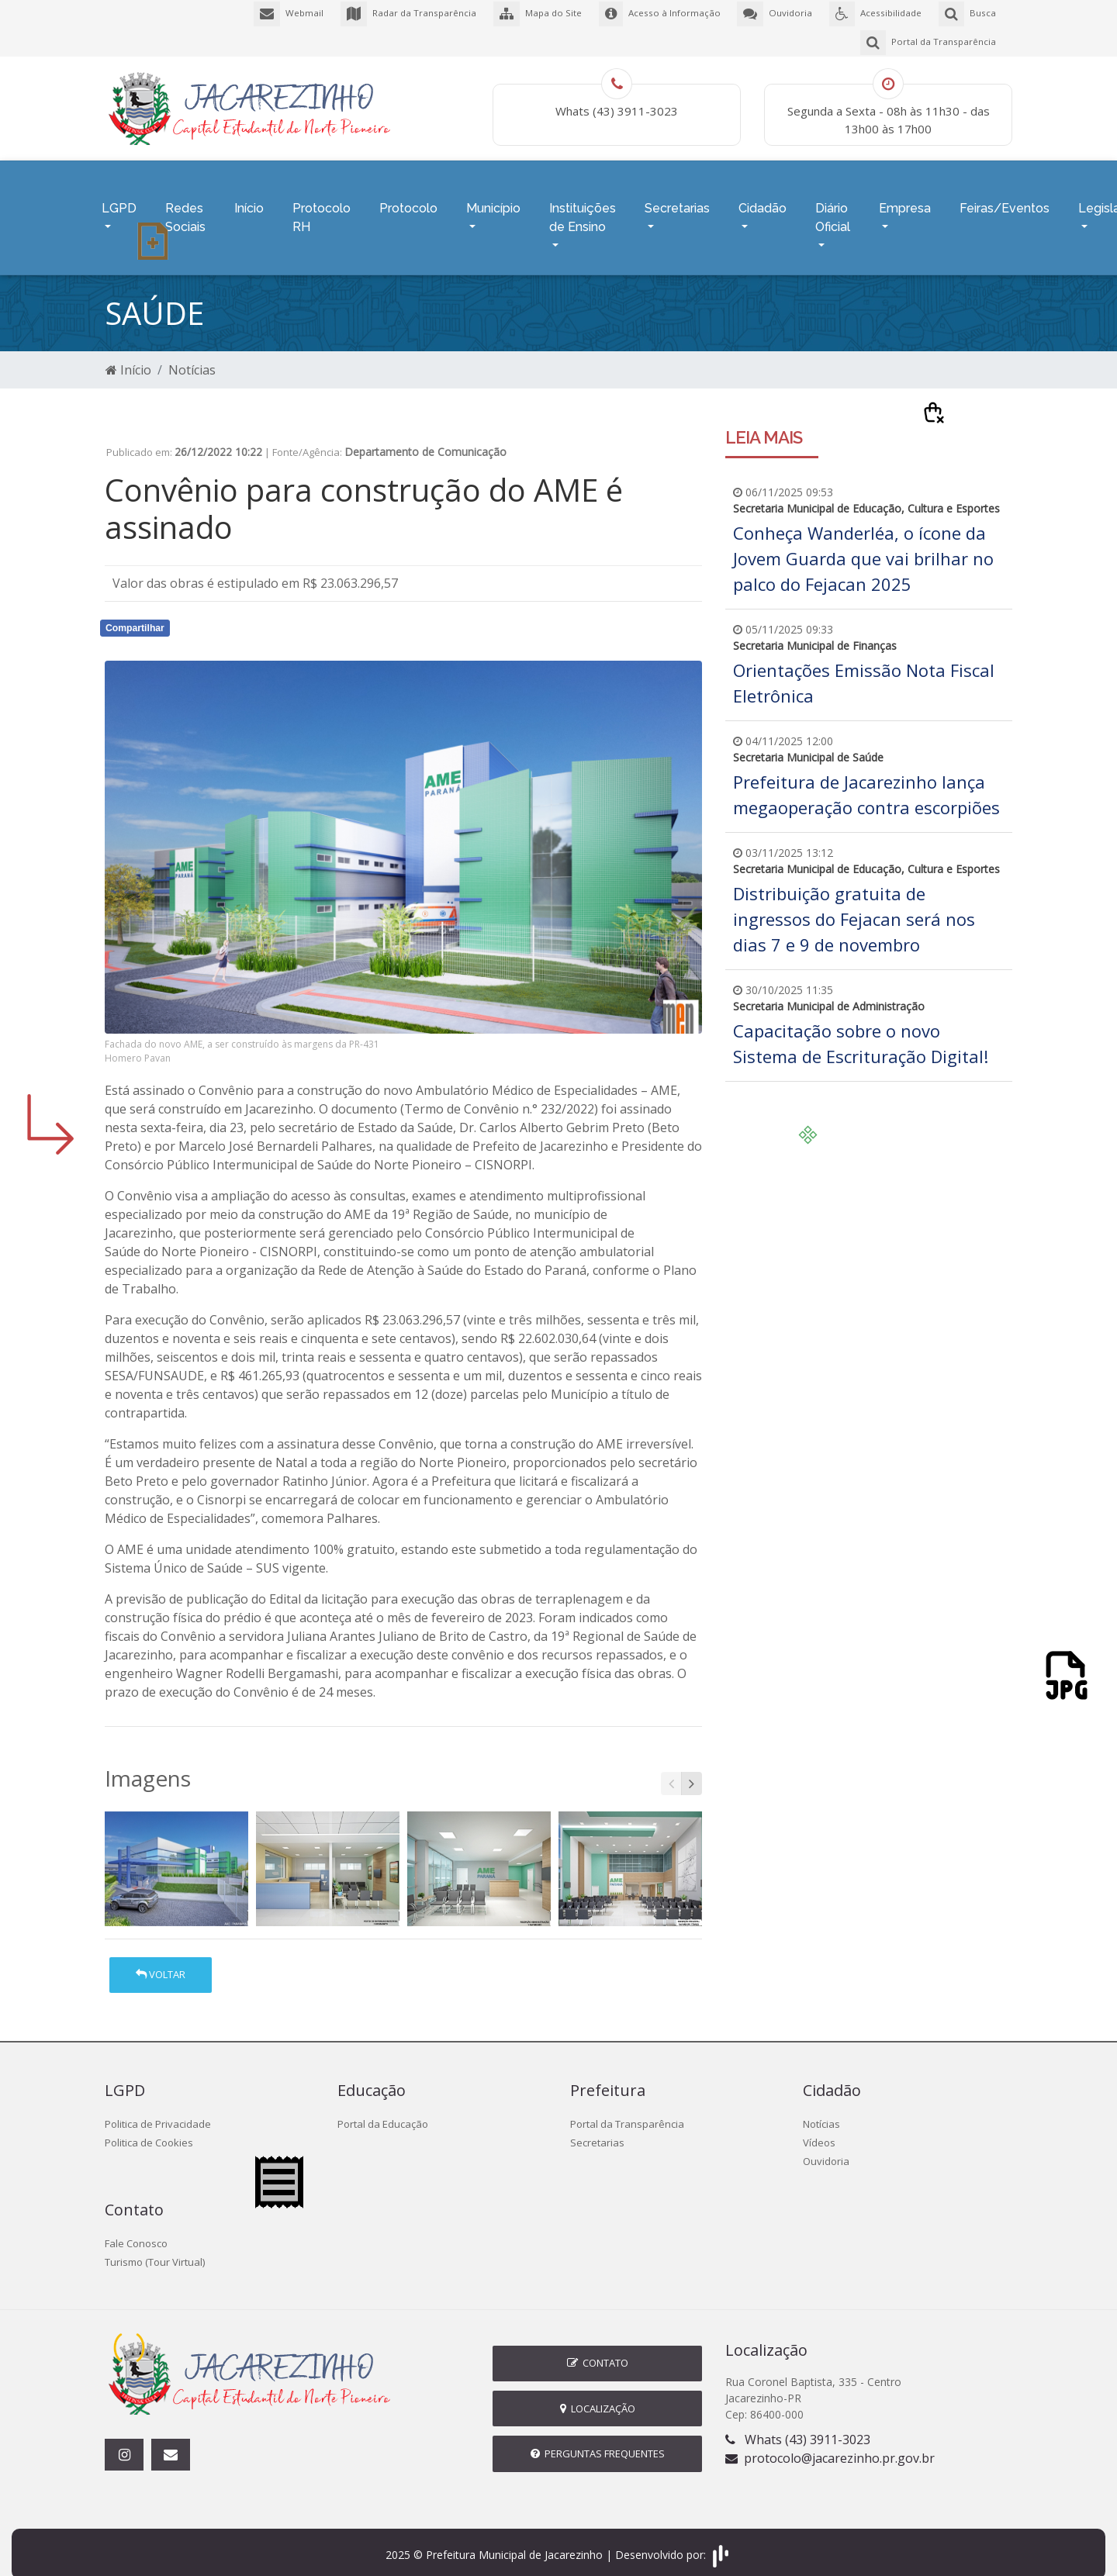  I want to click on view purchase receipt or transaction history, so click(279, 2182).